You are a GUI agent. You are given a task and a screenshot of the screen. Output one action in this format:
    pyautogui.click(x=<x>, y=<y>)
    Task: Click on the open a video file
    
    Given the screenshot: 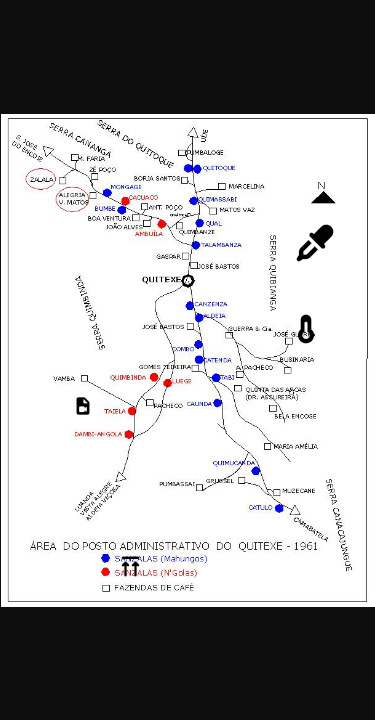 What is the action you would take?
    pyautogui.click(x=83, y=406)
    